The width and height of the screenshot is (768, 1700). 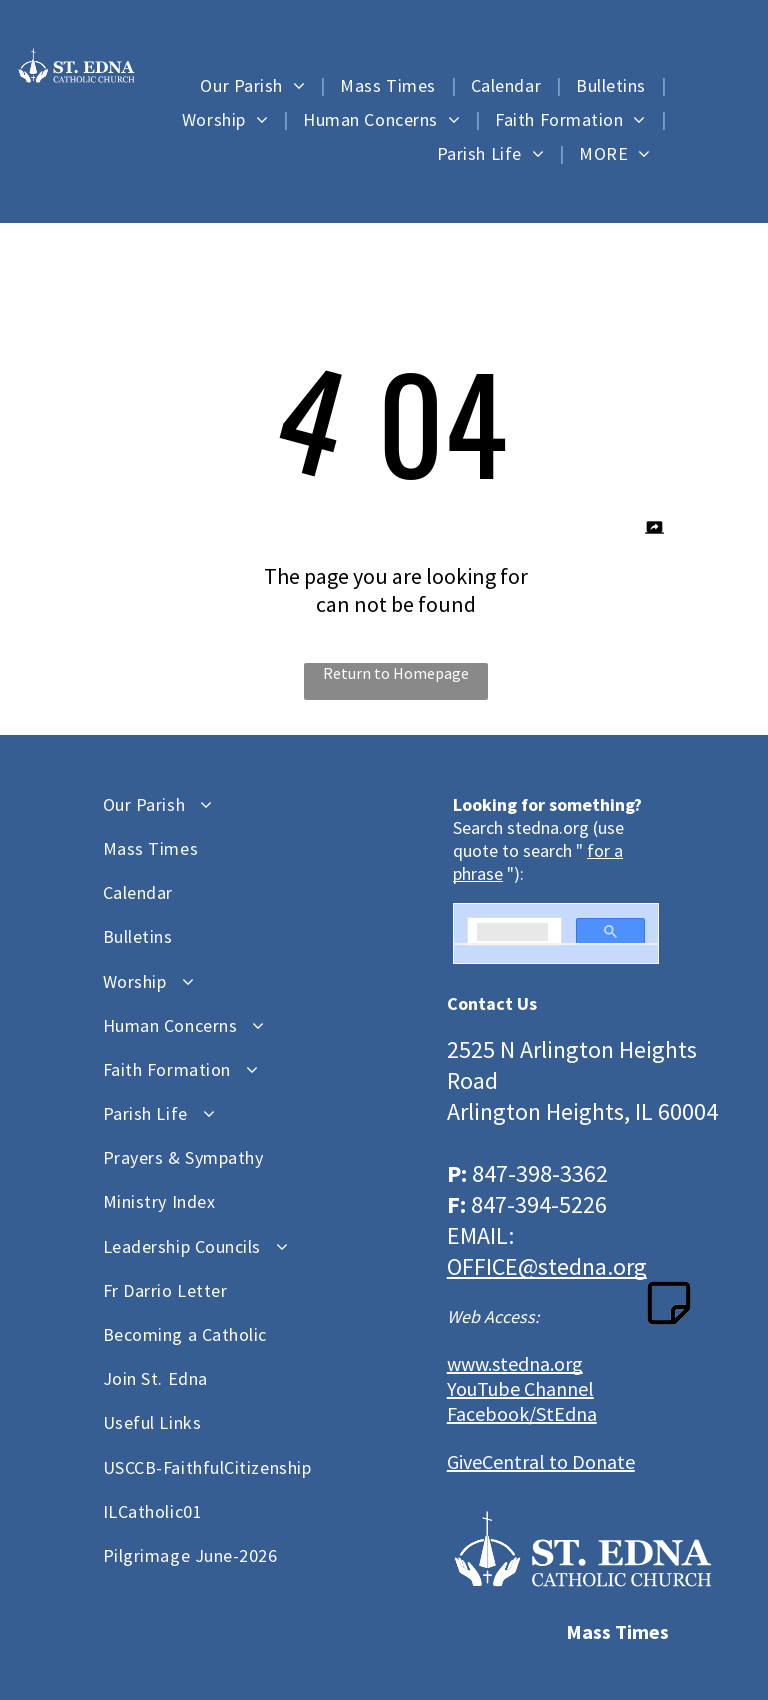 I want to click on share your screen with others, so click(x=654, y=527).